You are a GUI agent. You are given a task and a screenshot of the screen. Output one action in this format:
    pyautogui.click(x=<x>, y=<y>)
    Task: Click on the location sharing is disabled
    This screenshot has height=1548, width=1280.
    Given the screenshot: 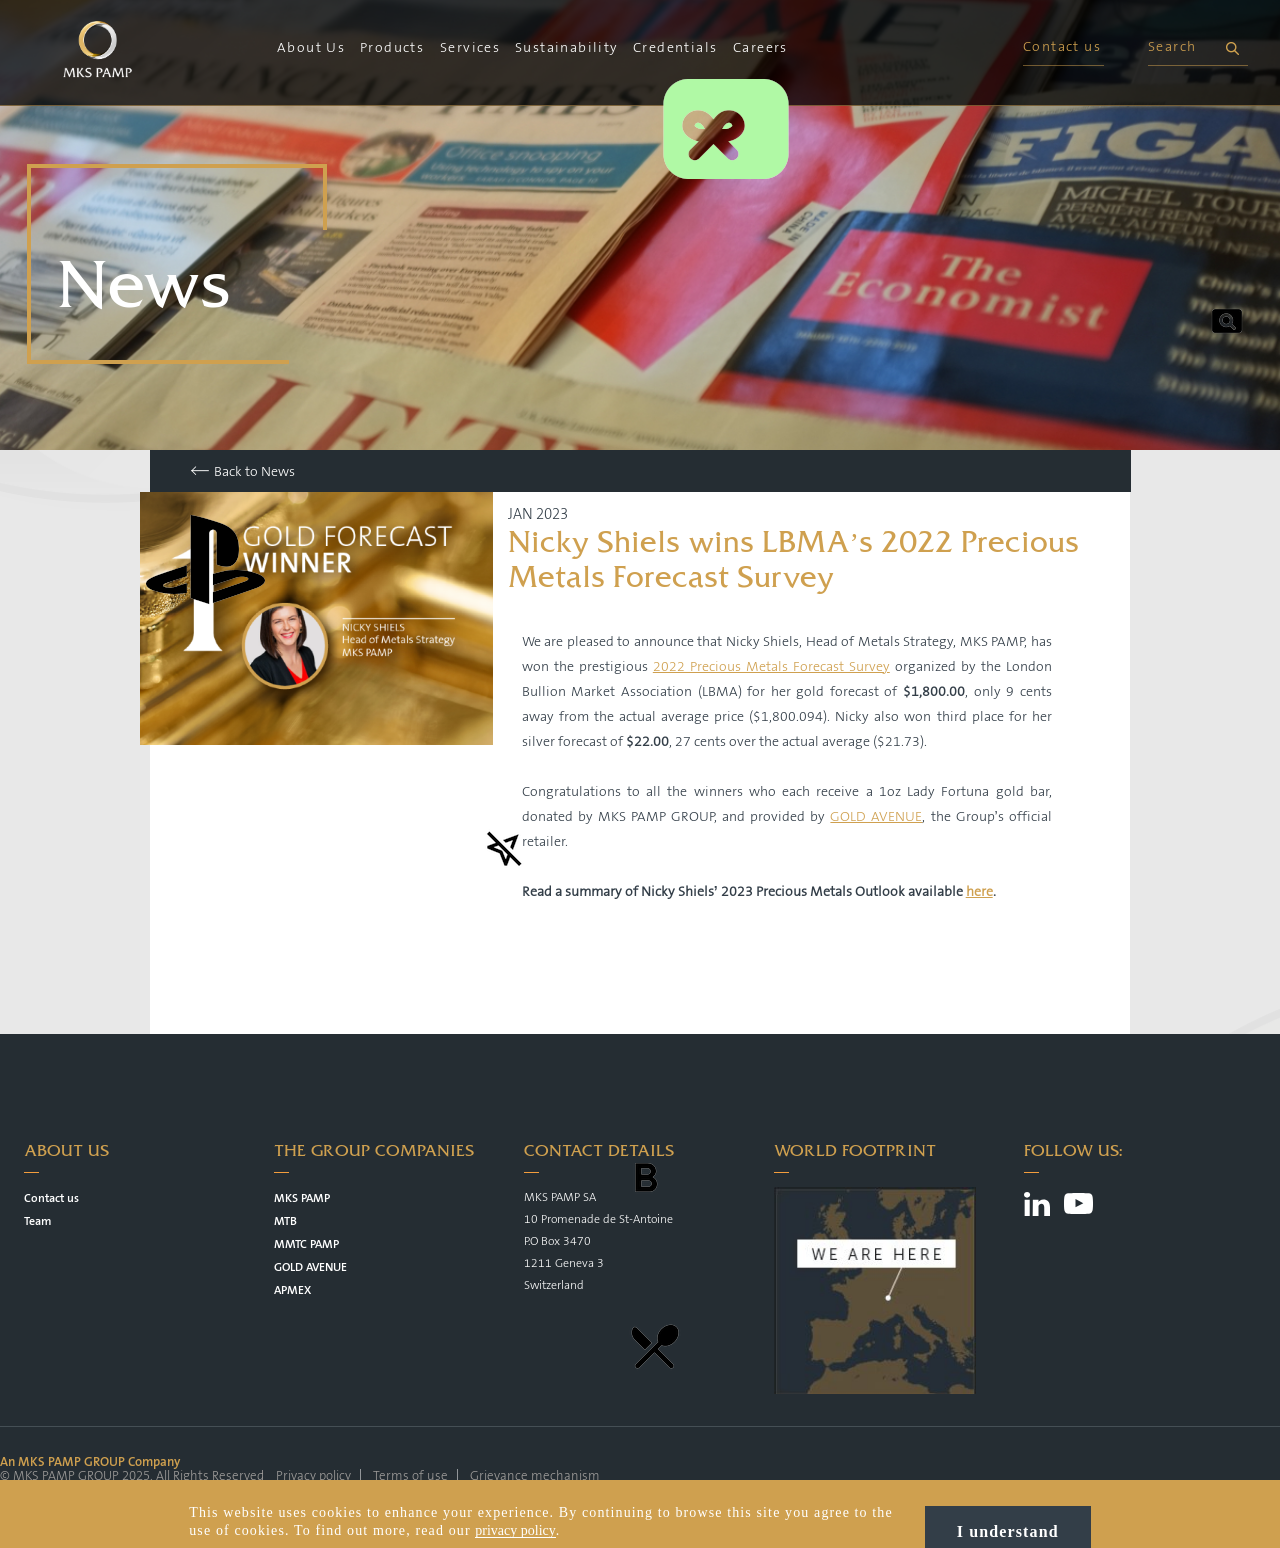 What is the action you would take?
    pyautogui.click(x=503, y=850)
    